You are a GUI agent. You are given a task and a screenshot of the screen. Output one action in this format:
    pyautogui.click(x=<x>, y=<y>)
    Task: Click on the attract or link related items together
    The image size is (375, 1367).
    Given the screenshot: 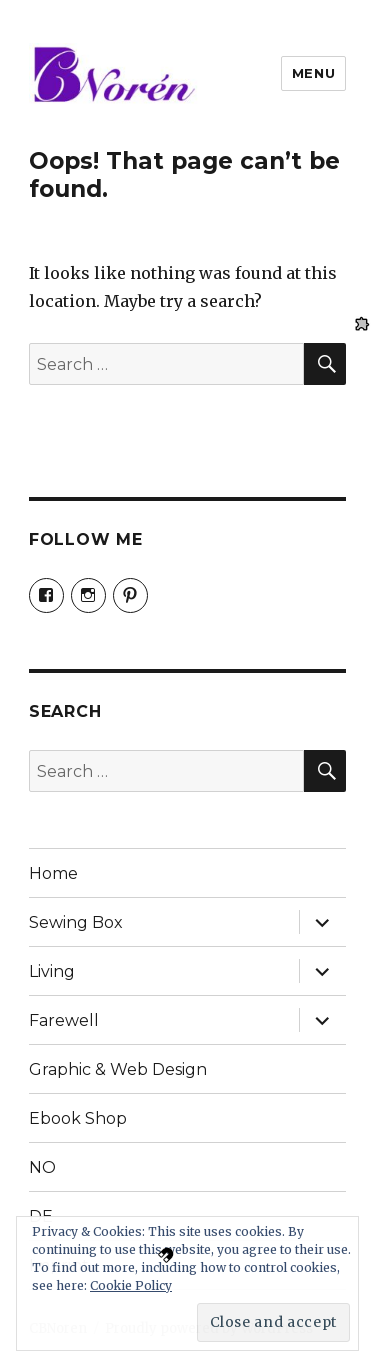 What is the action you would take?
    pyautogui.click(x=166, y=1255)
    